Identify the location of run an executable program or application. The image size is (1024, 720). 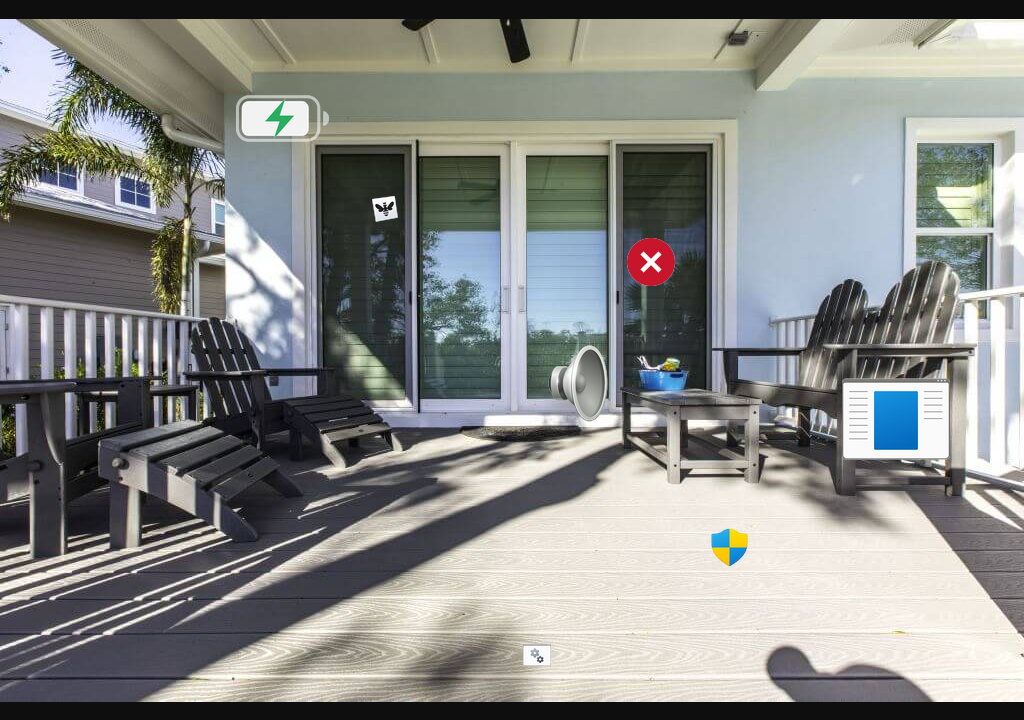
(537, 655).